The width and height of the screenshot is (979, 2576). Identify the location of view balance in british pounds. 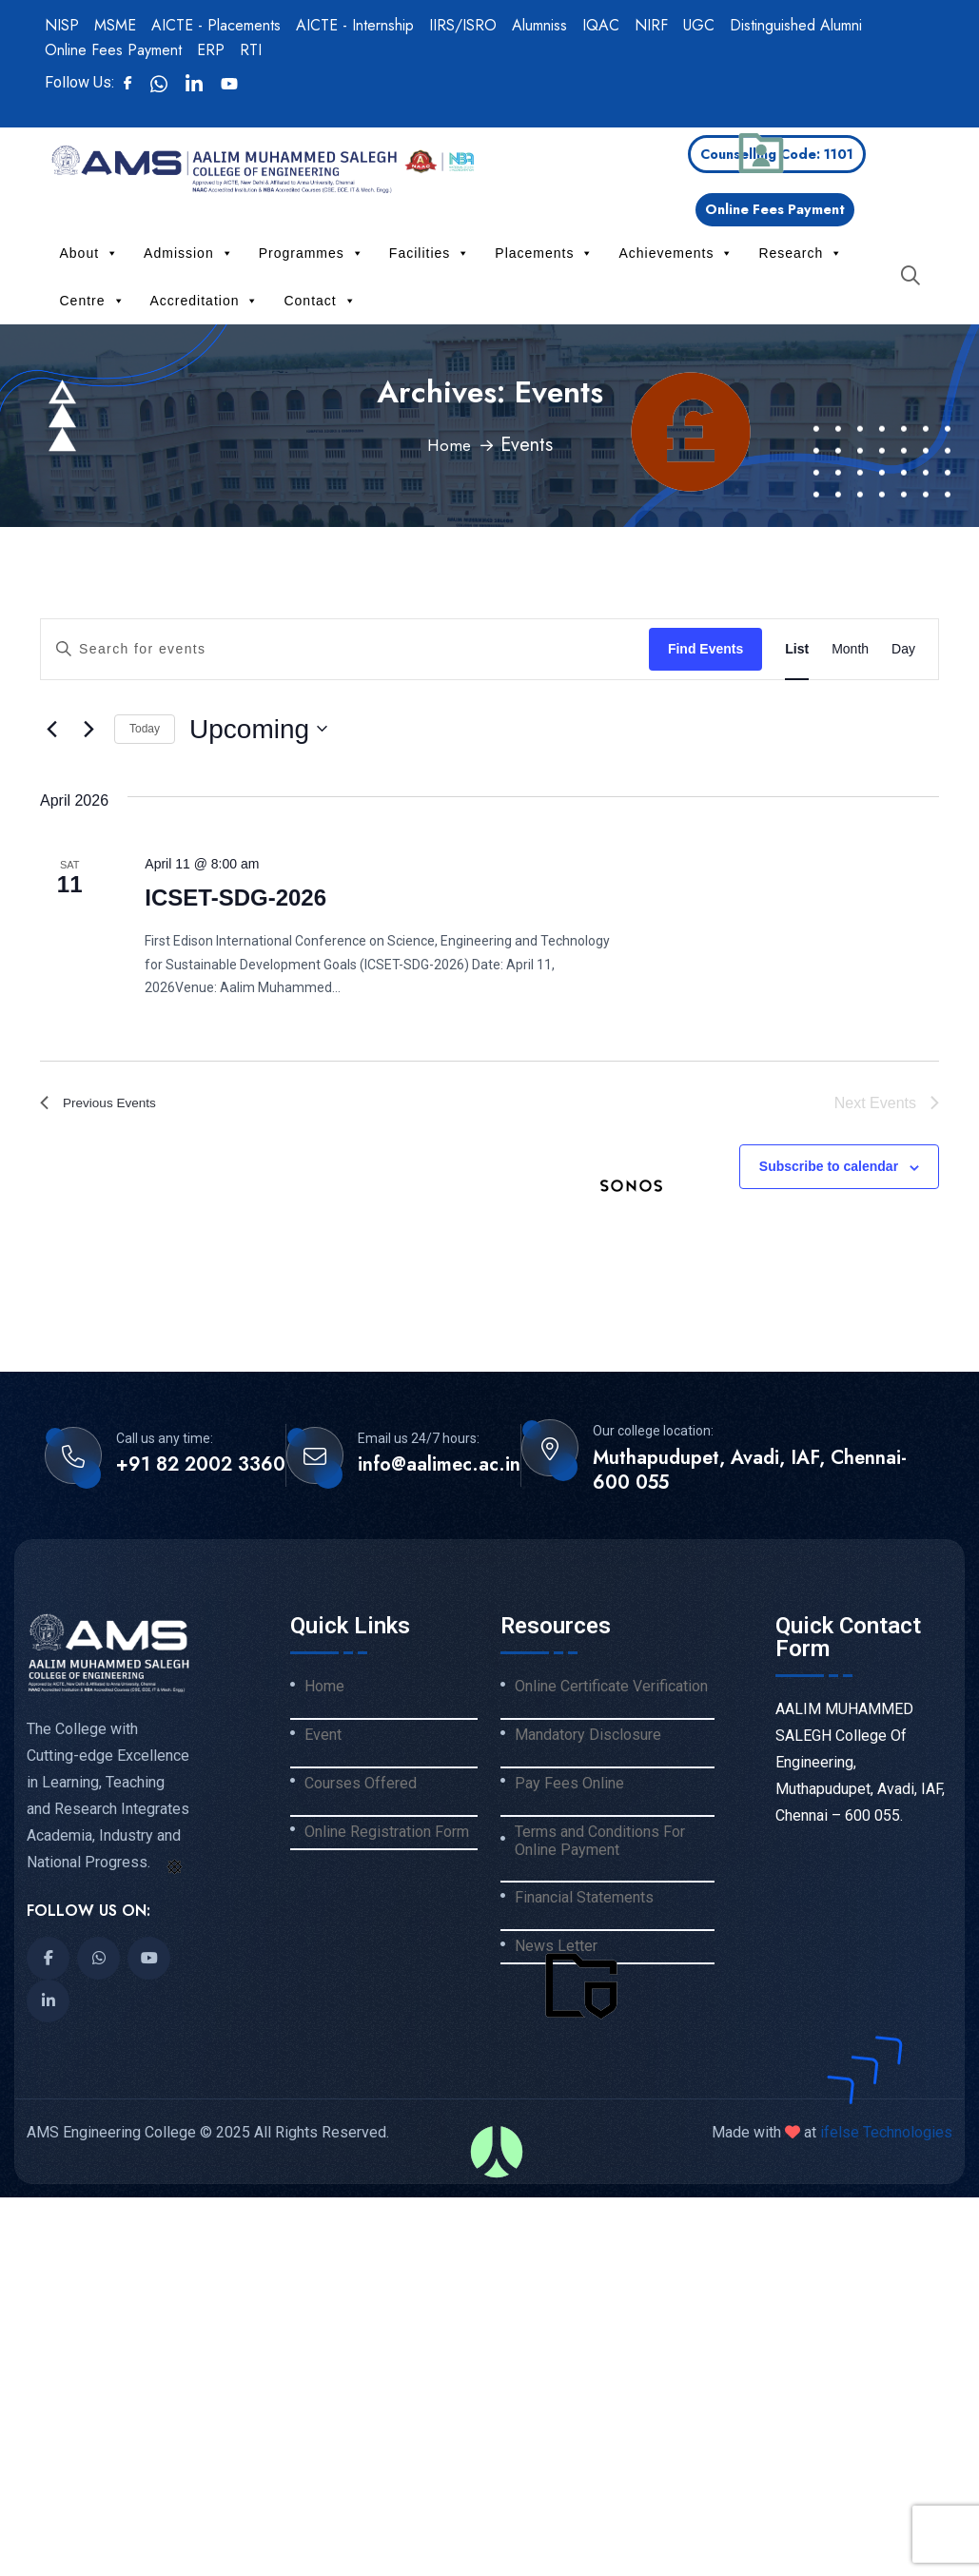
(691, 432).